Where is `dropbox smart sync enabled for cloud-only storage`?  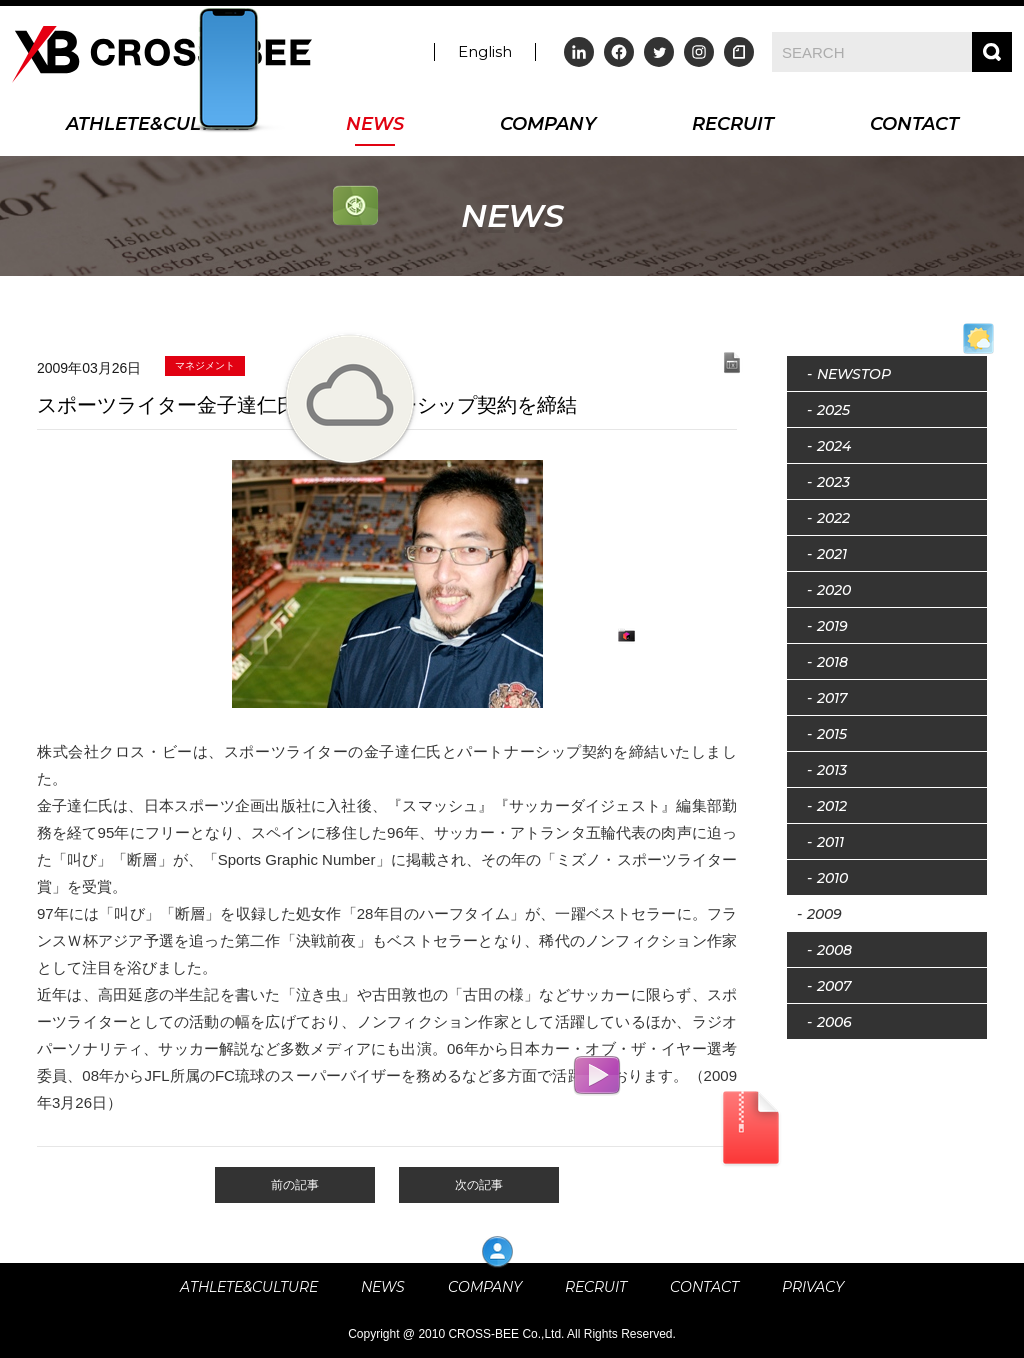
dropbox smart sync enabled for cloud-only storage is located at coordinates (350, 399).